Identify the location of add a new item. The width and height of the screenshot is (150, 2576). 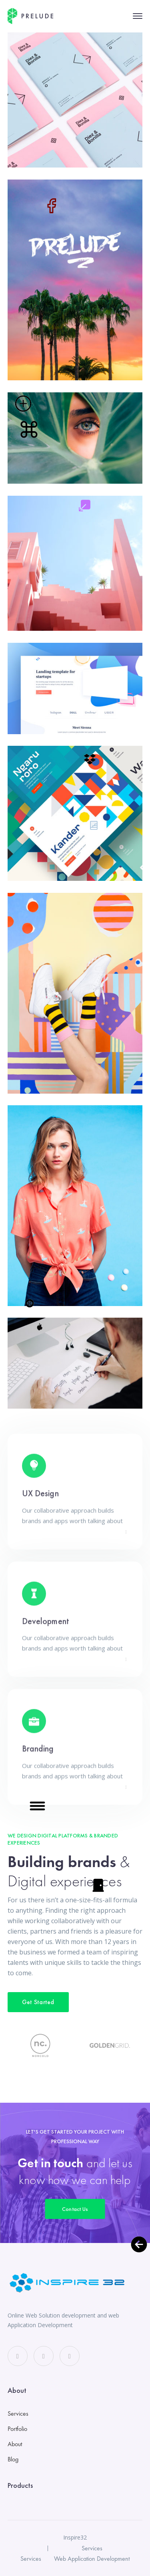
(23, 404).